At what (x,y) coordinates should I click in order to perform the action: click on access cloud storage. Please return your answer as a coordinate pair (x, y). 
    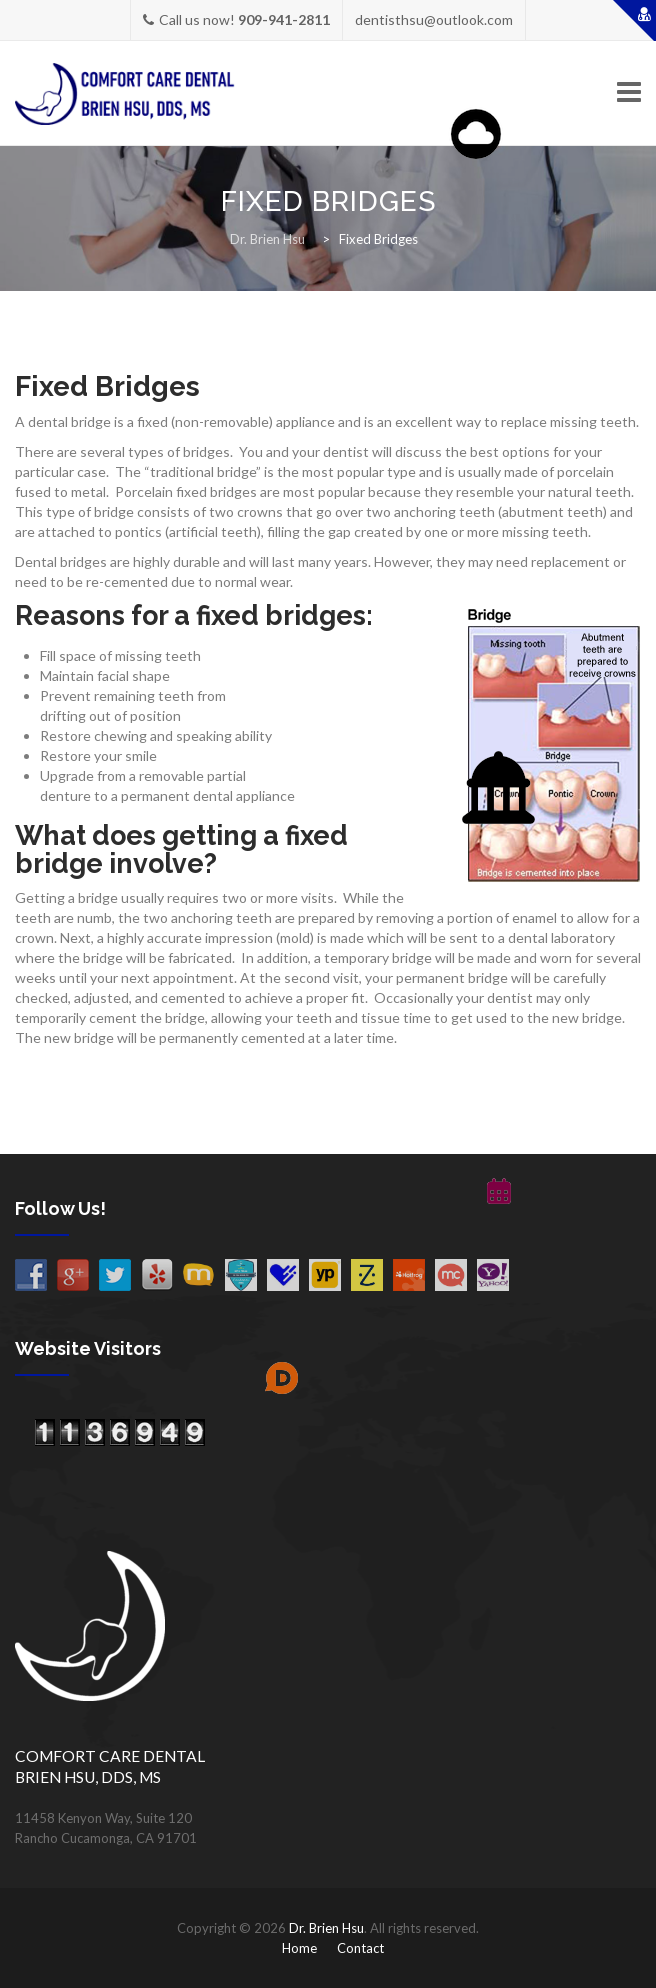
    Looking at the image, I should click on (476, 134).